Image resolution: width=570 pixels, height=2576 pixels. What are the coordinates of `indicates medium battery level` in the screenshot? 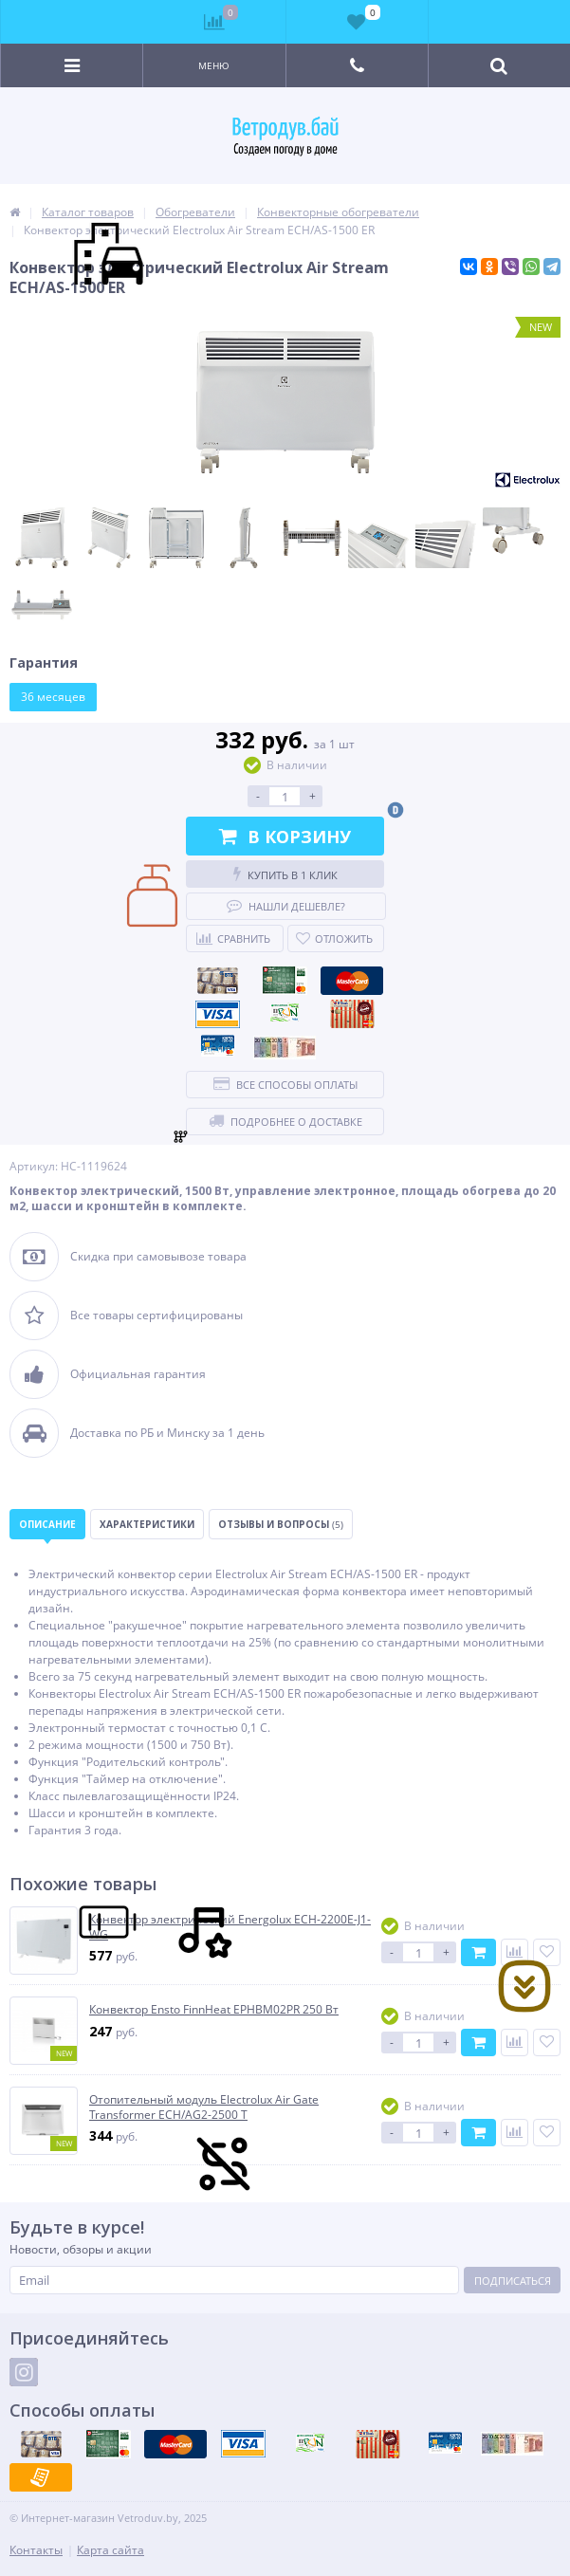 It's located at (106, 1922).